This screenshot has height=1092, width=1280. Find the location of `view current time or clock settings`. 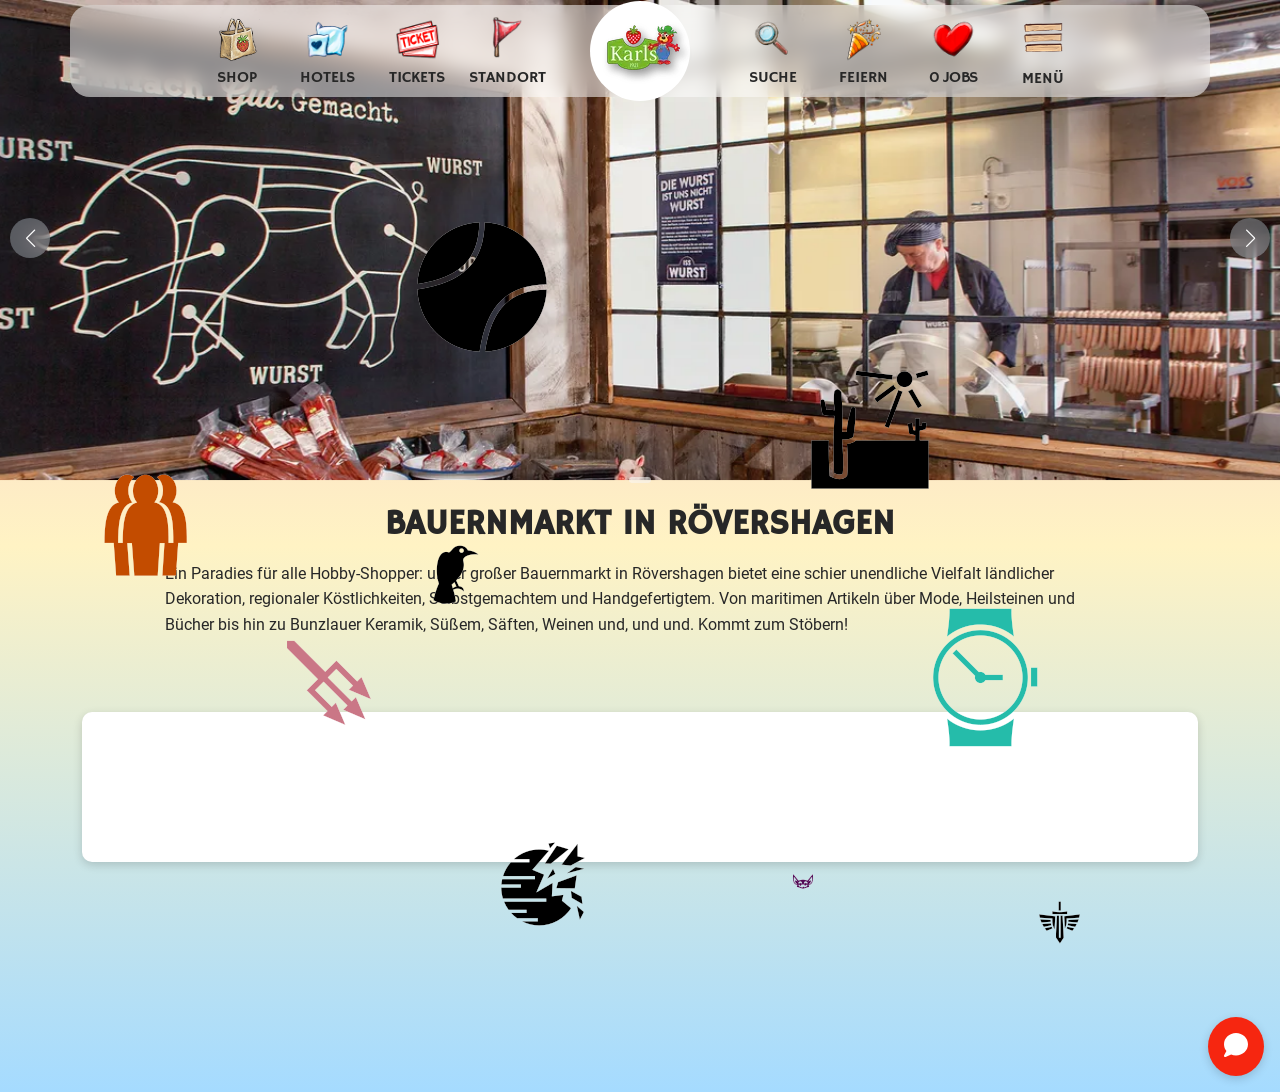

view current time or clock settings is located at coordinates (980, 677).